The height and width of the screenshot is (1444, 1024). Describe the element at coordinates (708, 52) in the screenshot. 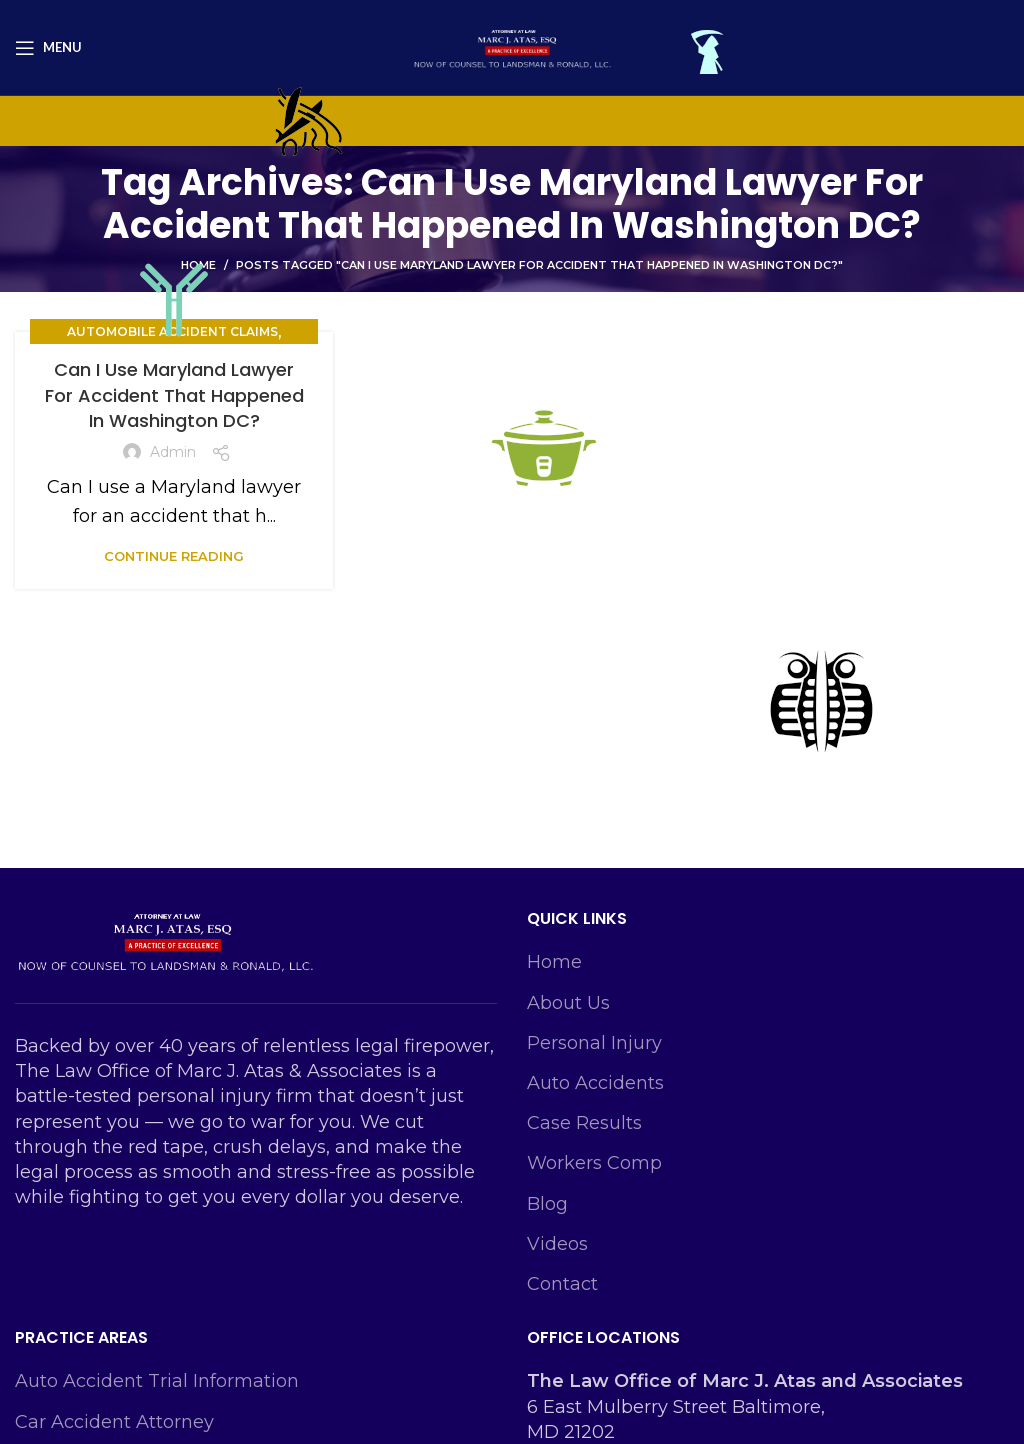

I see `indicates death or game over state` at that location.